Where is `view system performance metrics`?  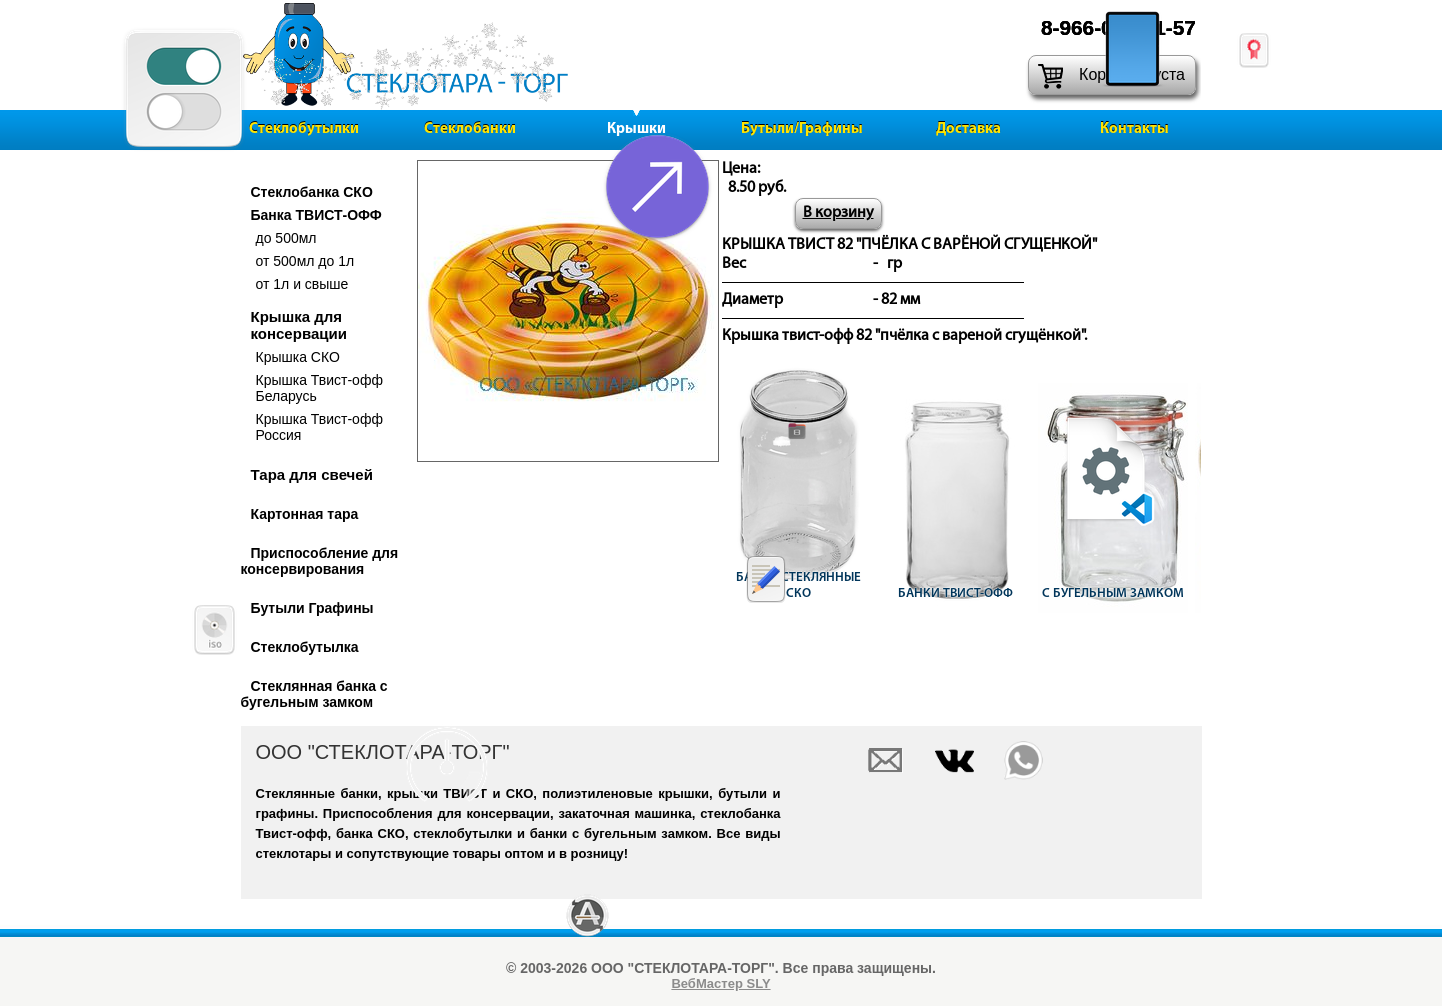 view system performance metrics is located at coordinates (447, 764).